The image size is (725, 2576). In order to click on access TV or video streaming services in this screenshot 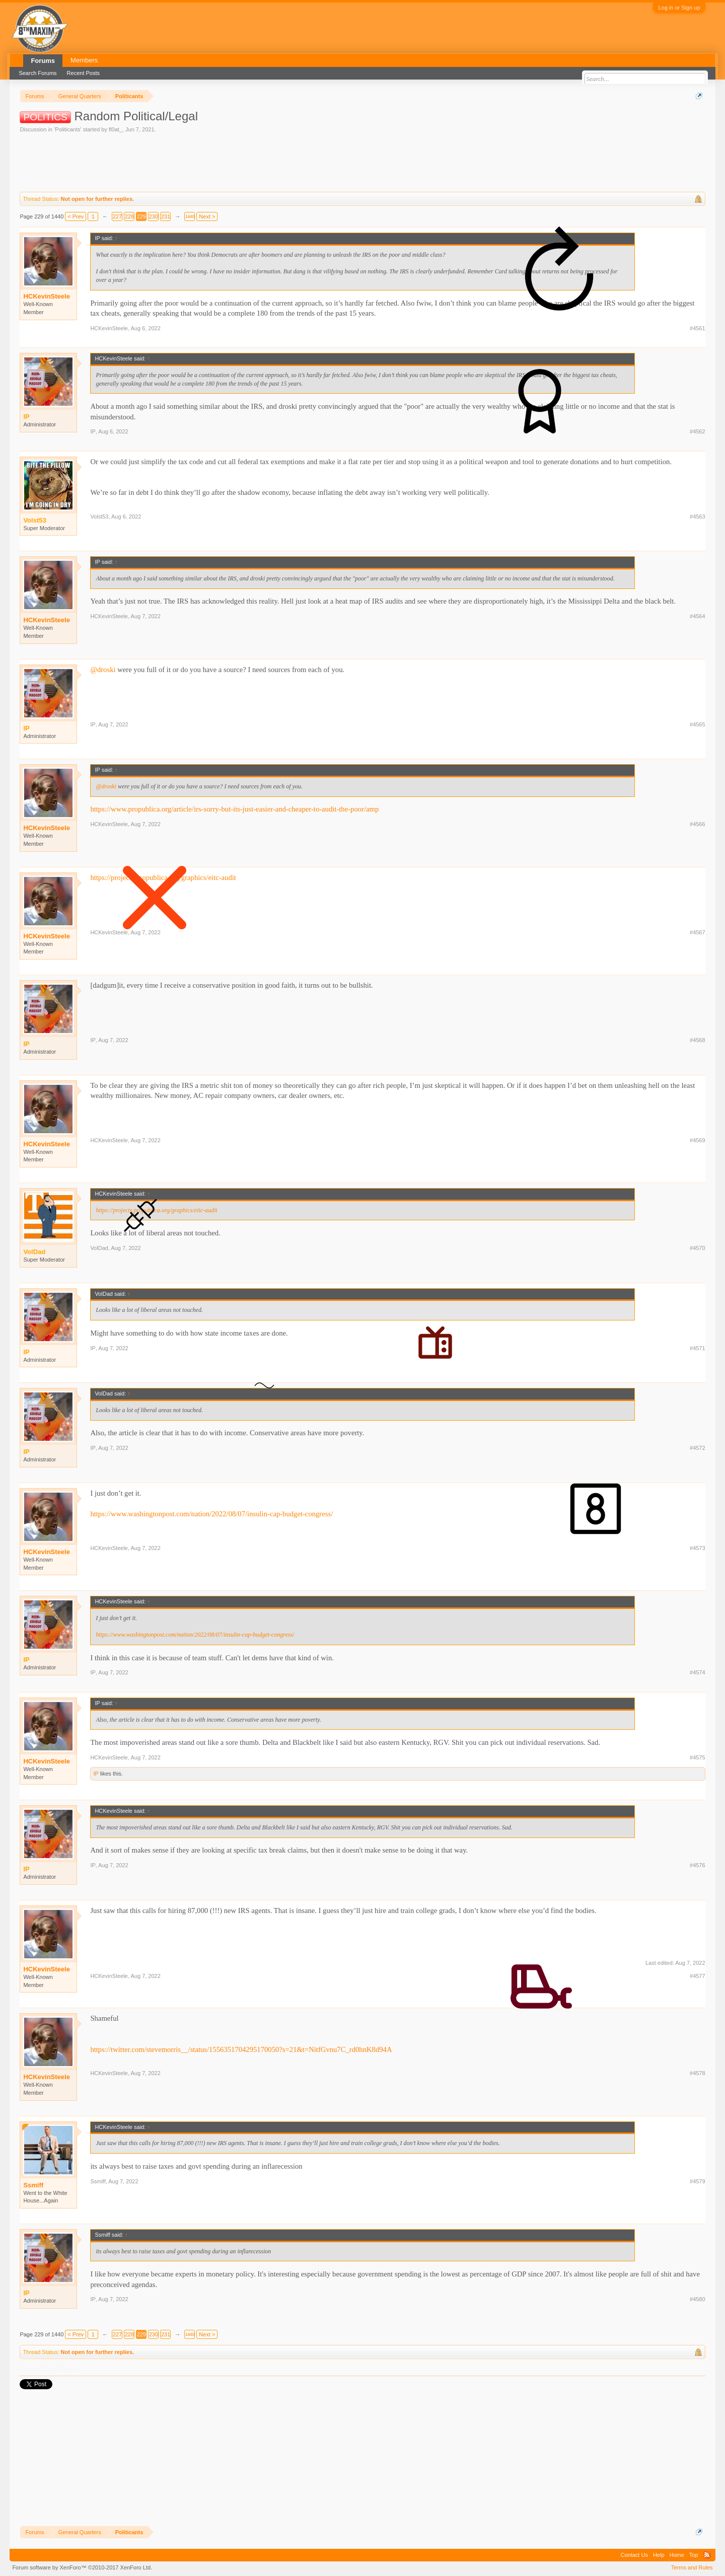, I will do `click(435, 1344)`.